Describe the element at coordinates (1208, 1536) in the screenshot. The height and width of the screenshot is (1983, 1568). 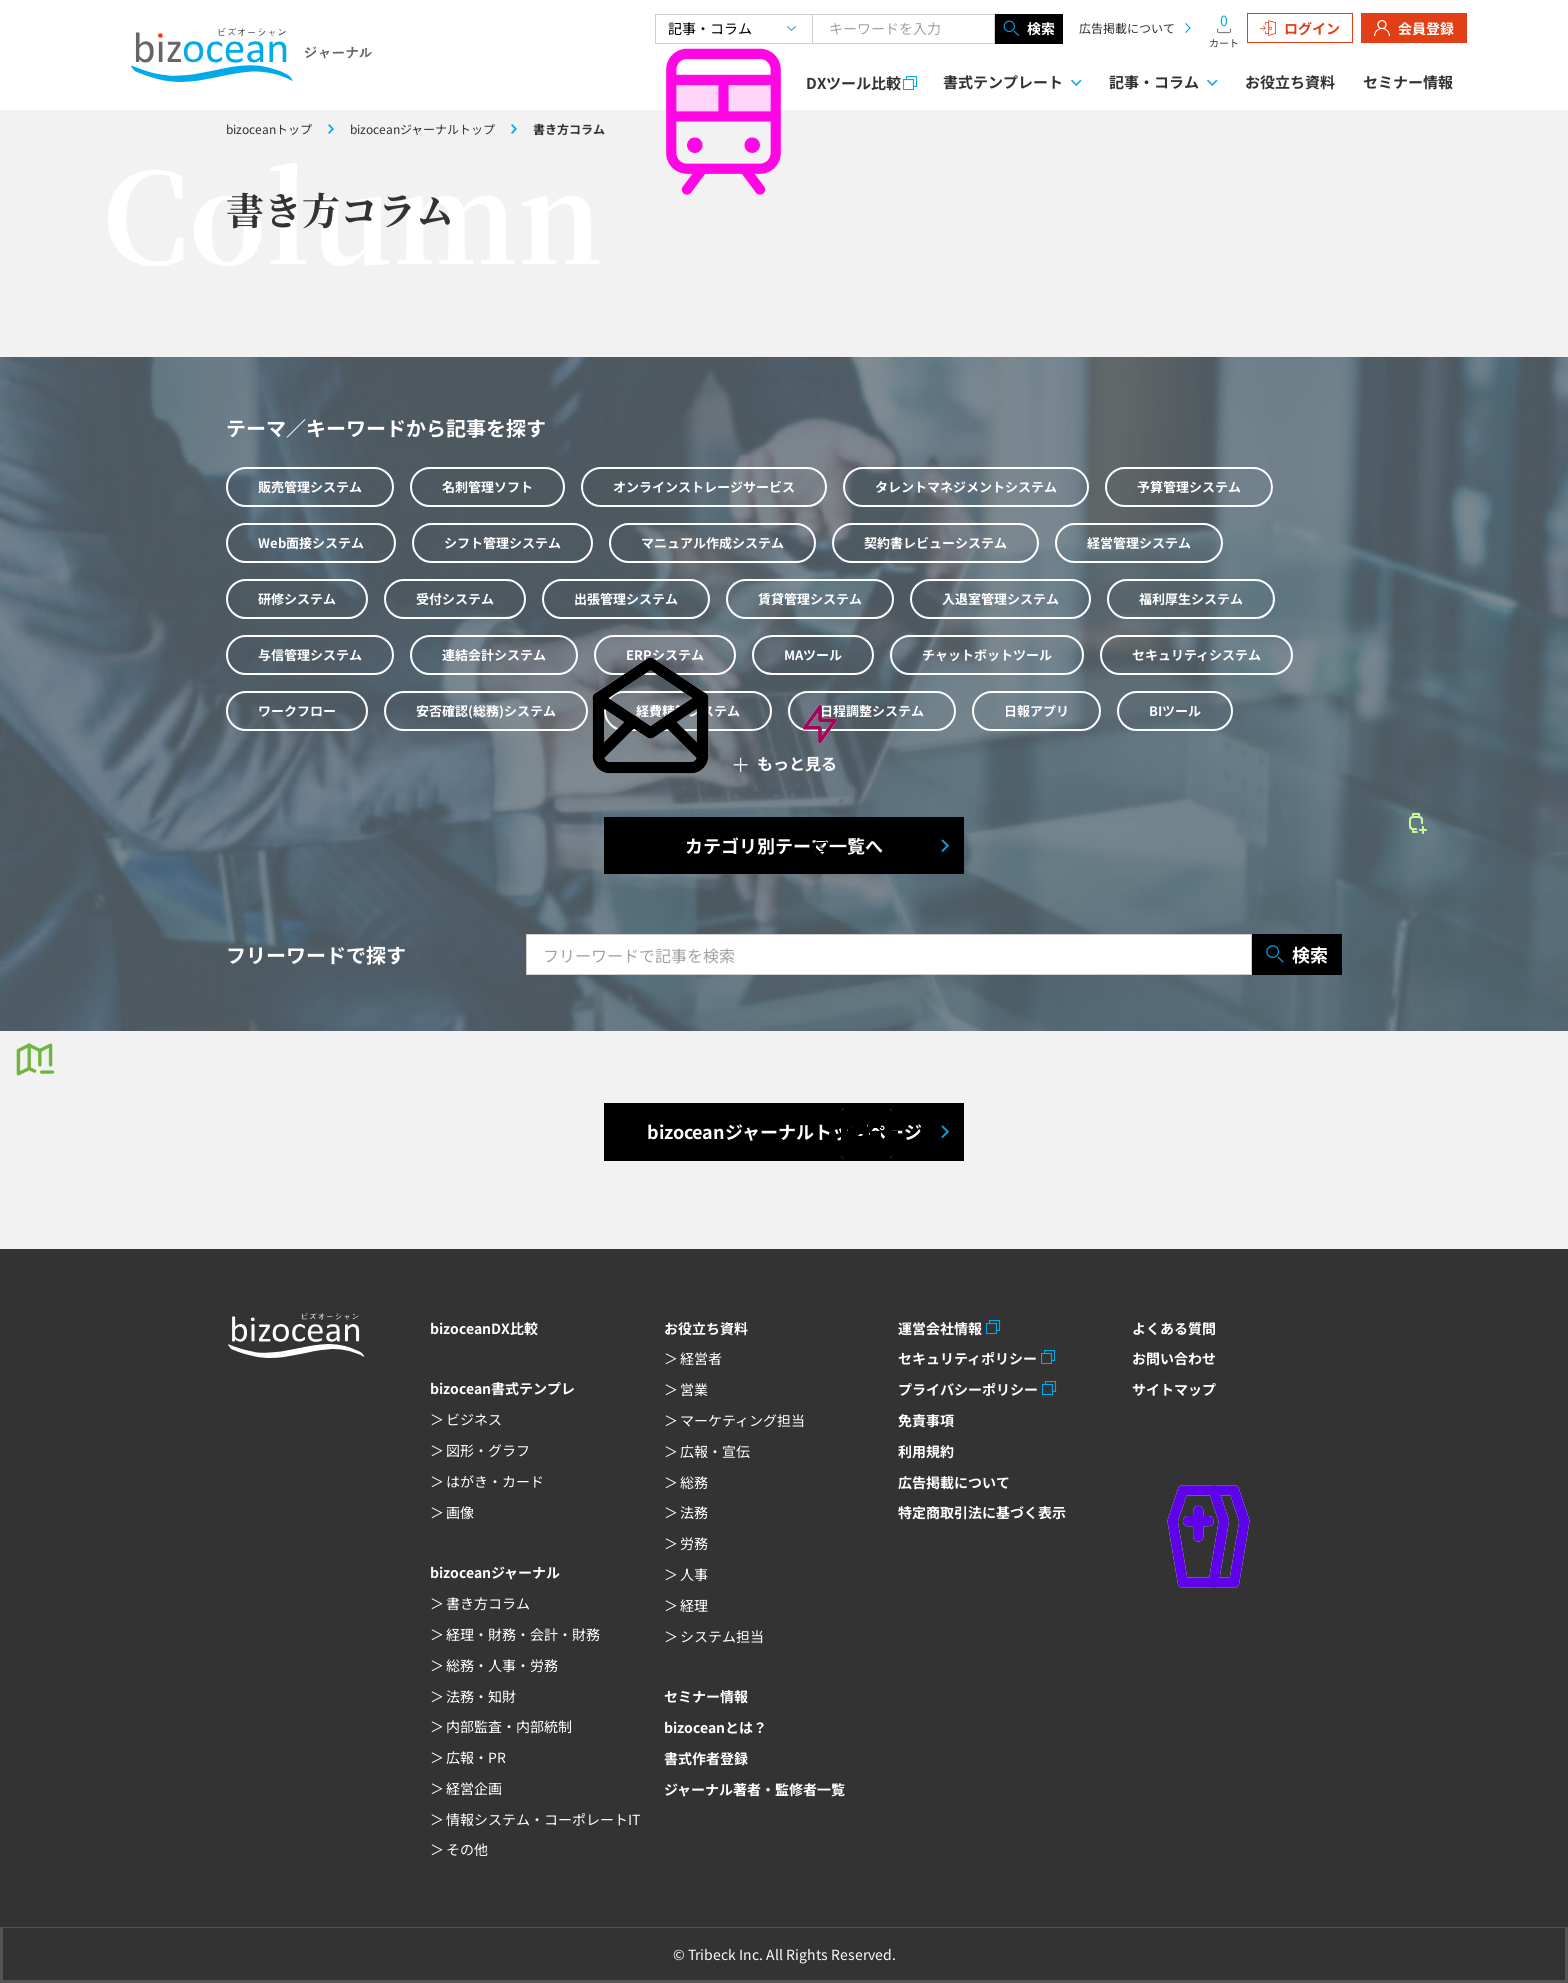
I see `indicates deceased or death-related content` at that location.